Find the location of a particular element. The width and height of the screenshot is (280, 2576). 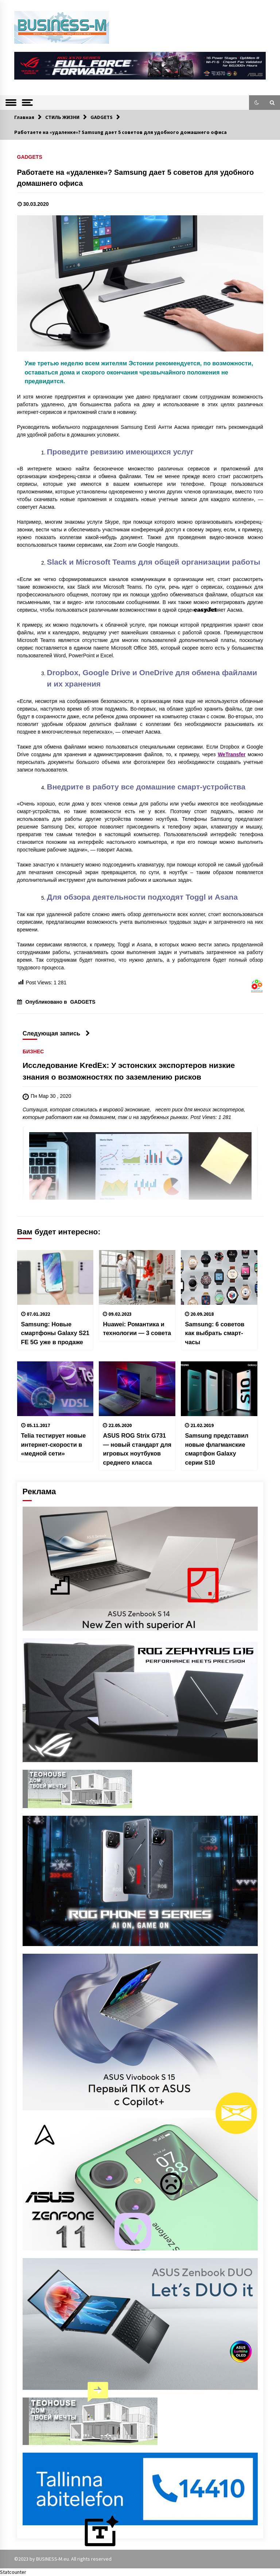

rate experience as negative or unsatisfied is located at coordinates (171, 2184).